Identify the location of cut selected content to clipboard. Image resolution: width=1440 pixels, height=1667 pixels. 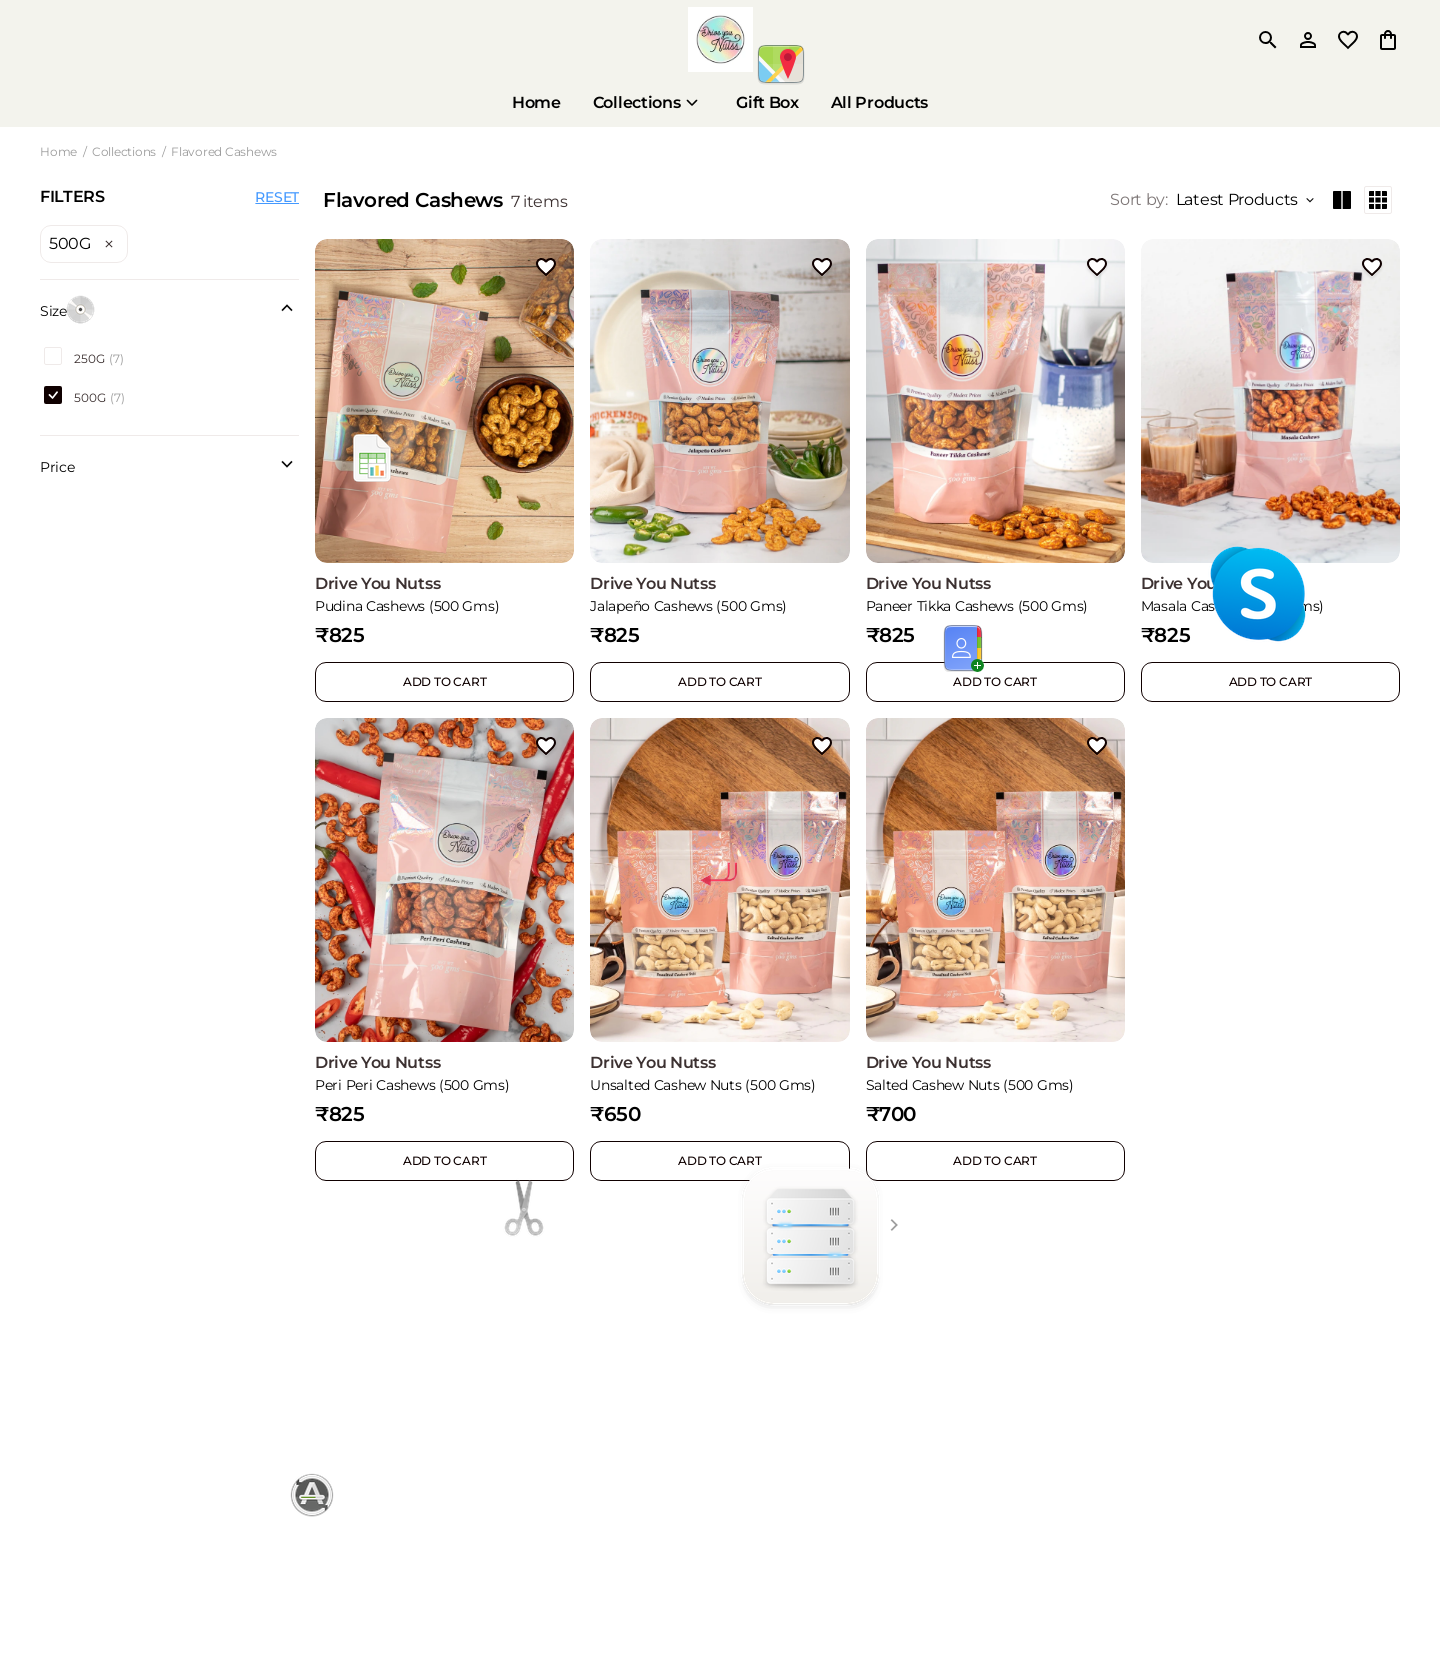
(524, 1208).